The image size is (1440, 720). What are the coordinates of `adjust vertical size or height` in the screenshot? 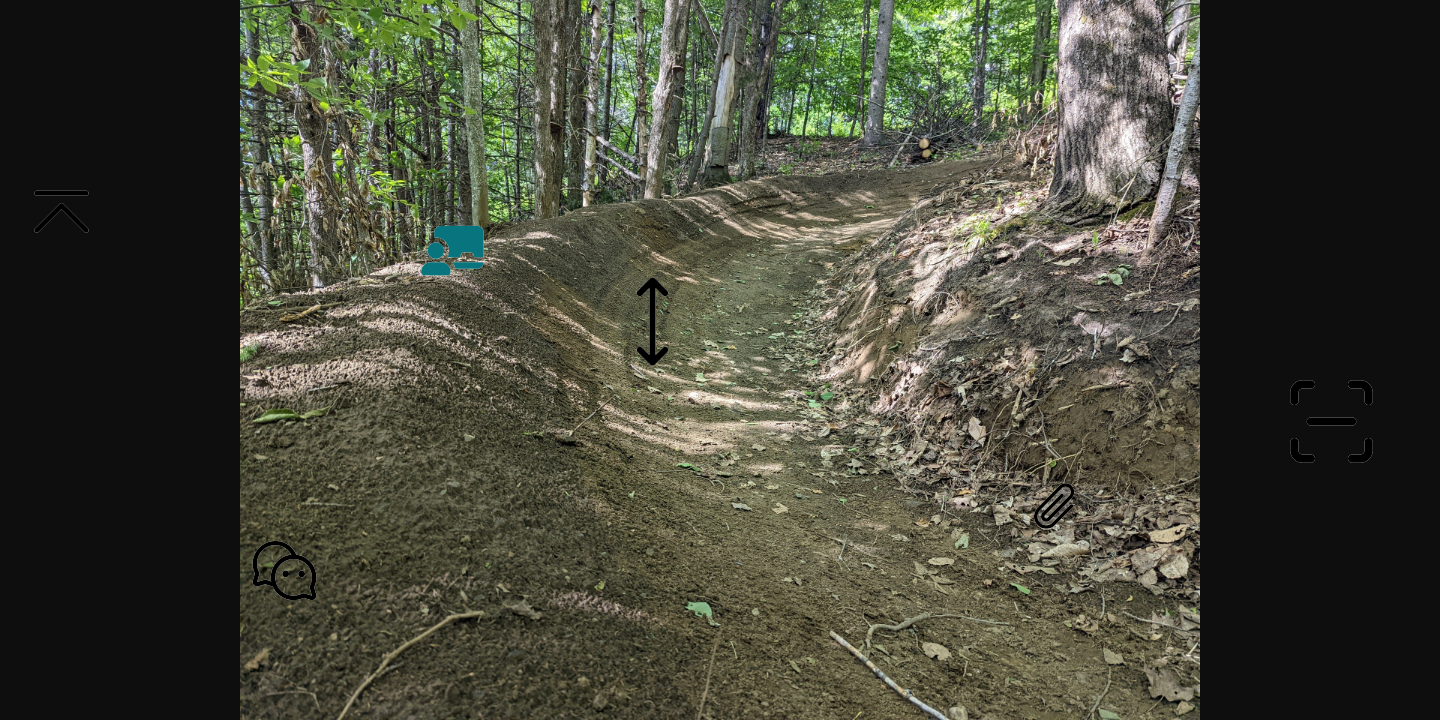 It's located at (652, 321).